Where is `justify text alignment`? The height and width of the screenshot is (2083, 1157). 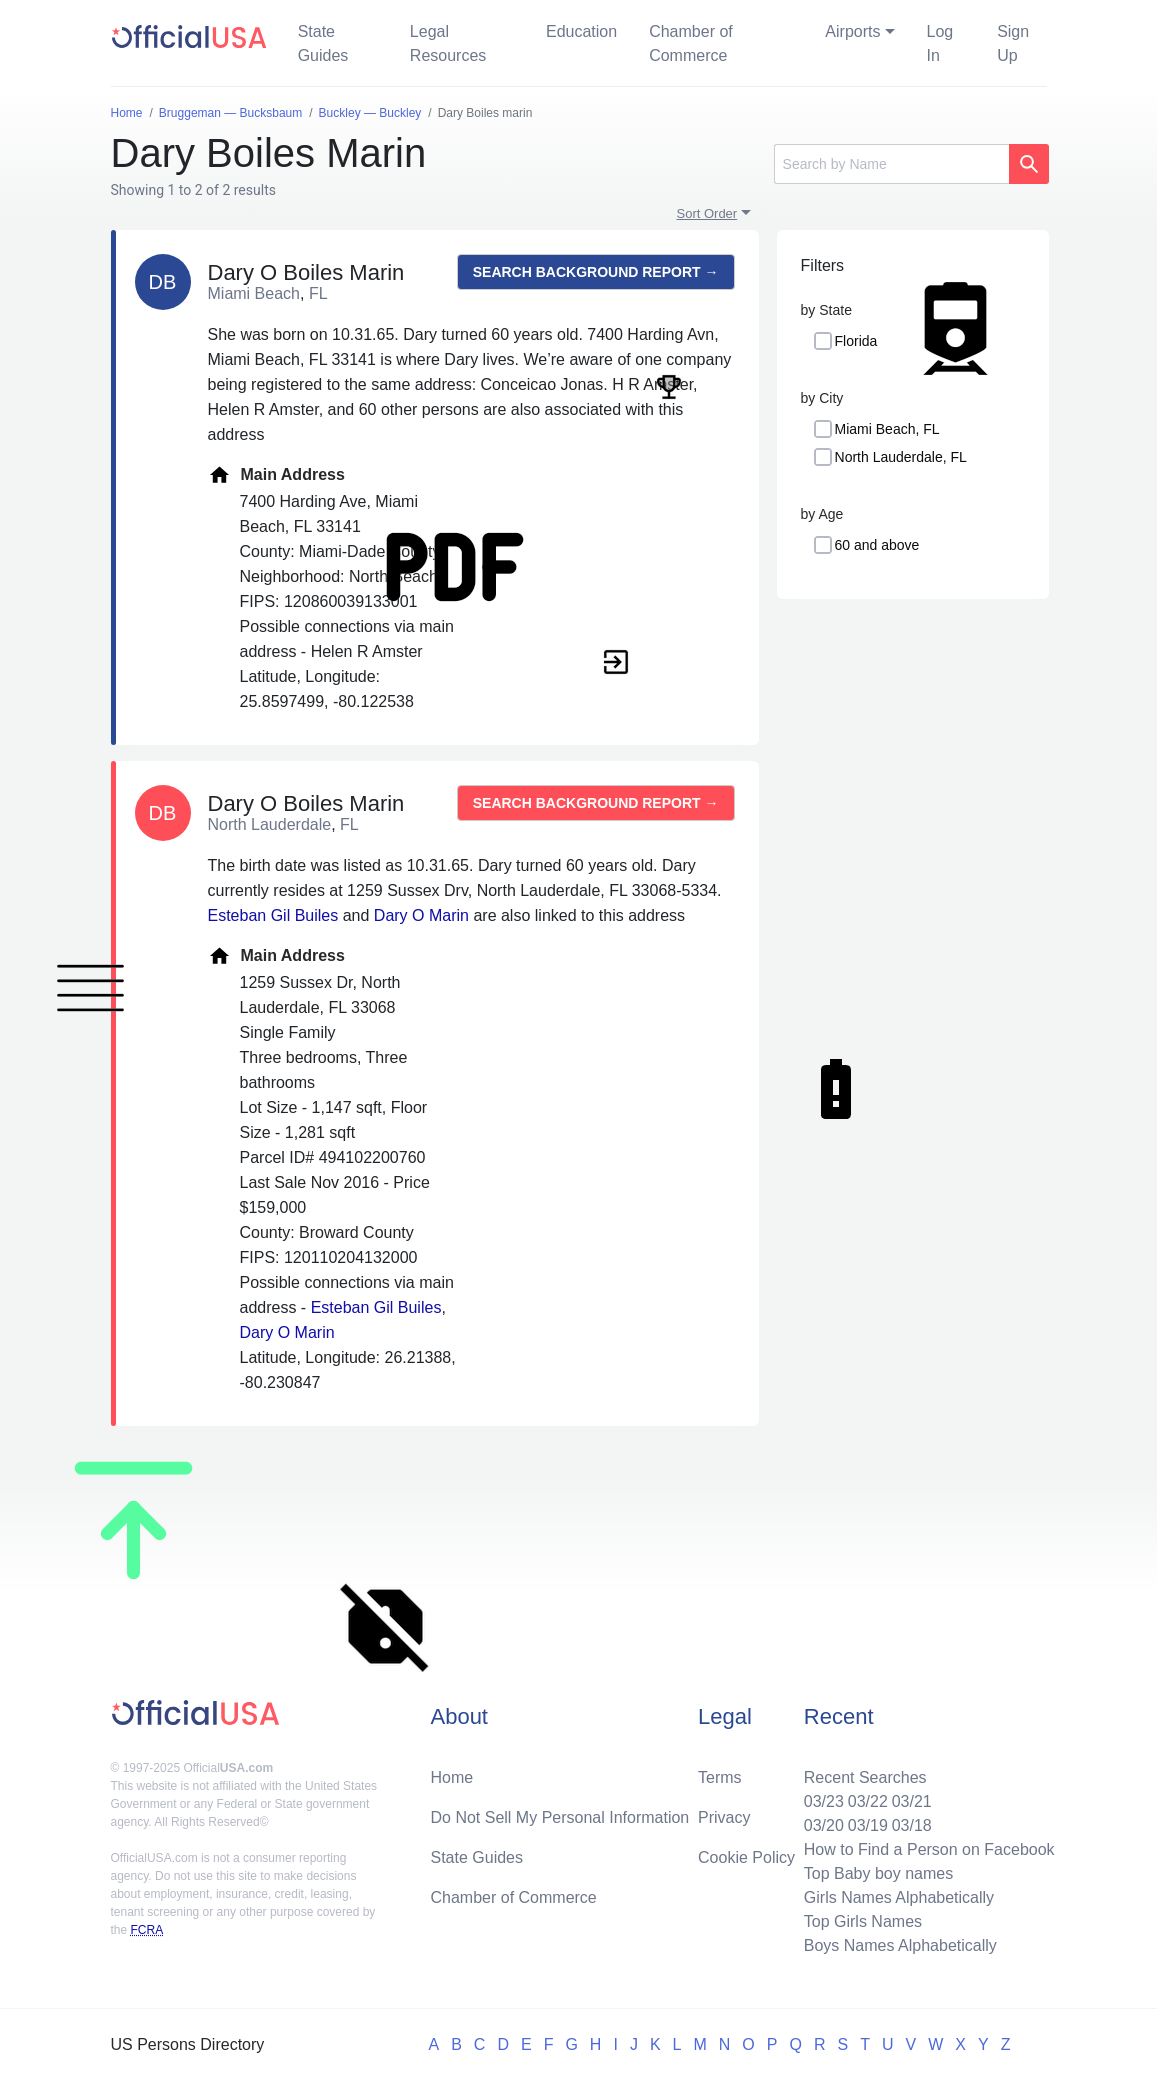 justify text alignment is located at coordinates (90, 989).